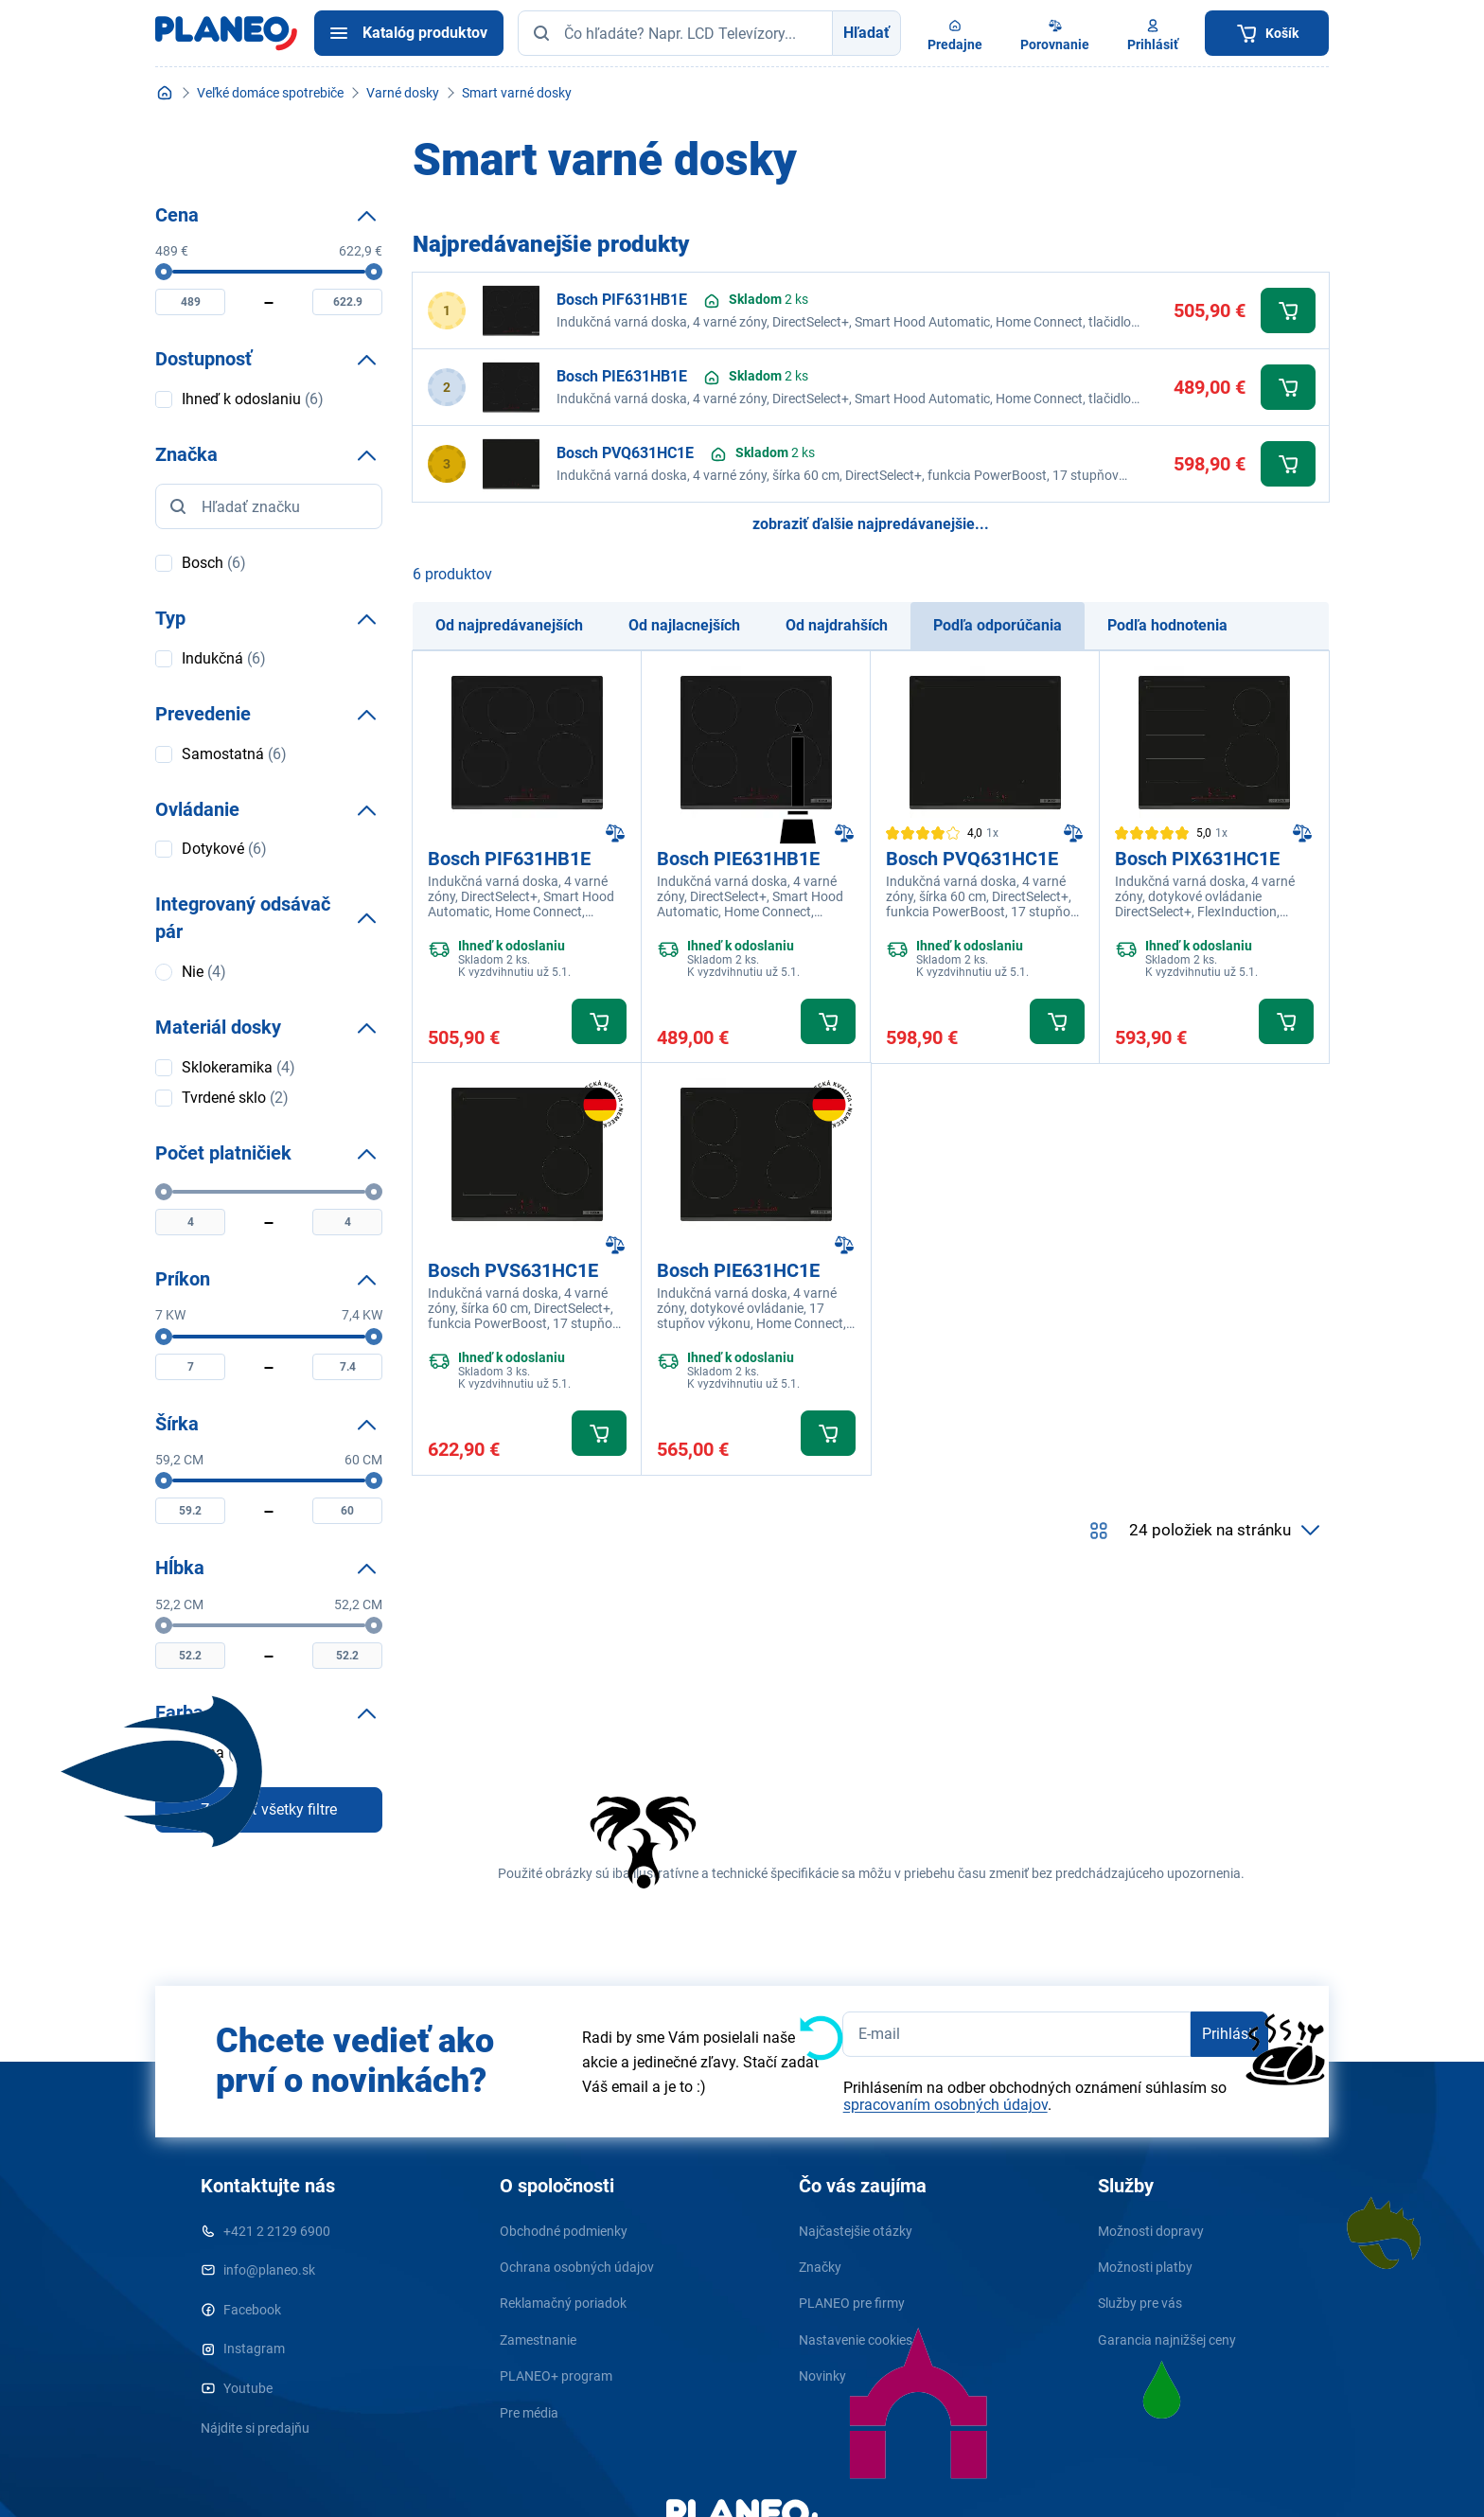 Image resolution: width=1484 pixels, height=2517 pixels. I want to click on select crab or crustacean in a game menu, so click(1384, 2233).